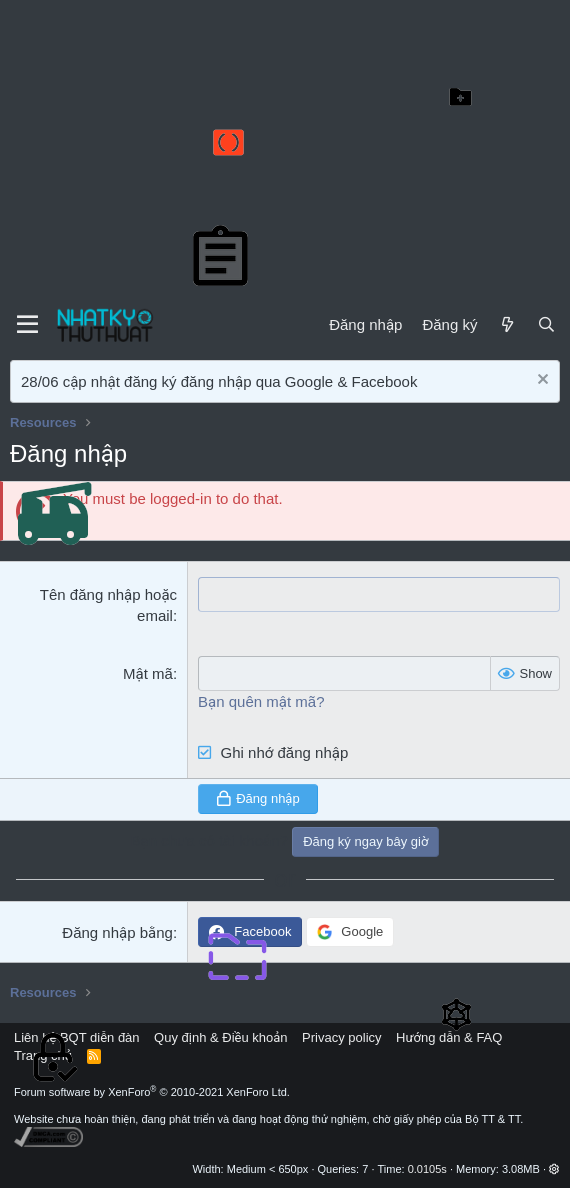 This screenshot has height=1188, width=570. Describe the element at coordinates (220, 258) in the screenshot. I see `view assigned tasks or assignments` at that location.